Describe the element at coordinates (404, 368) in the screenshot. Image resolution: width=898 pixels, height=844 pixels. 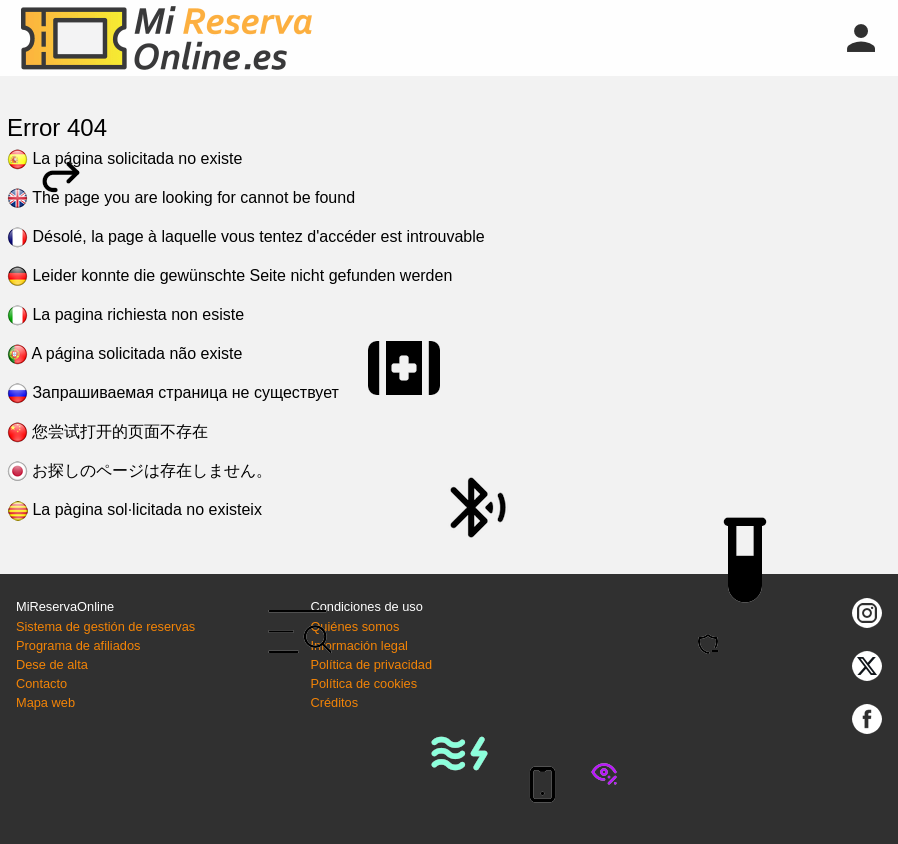
I see `access medical information or first aid resources` at that location.